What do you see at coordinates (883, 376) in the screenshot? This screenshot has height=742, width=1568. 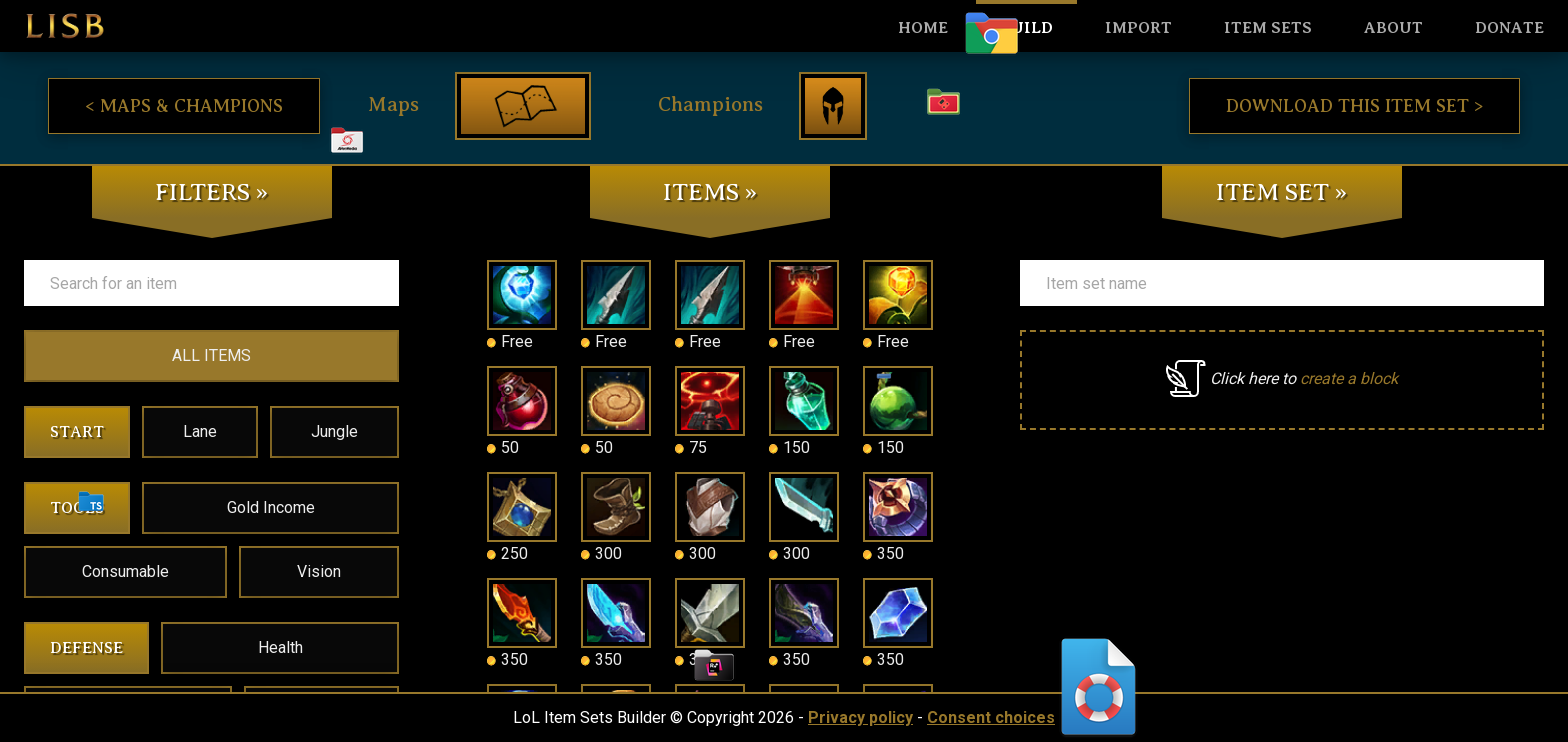 I see `remove an item from a list` at bounding box center [883, 376].